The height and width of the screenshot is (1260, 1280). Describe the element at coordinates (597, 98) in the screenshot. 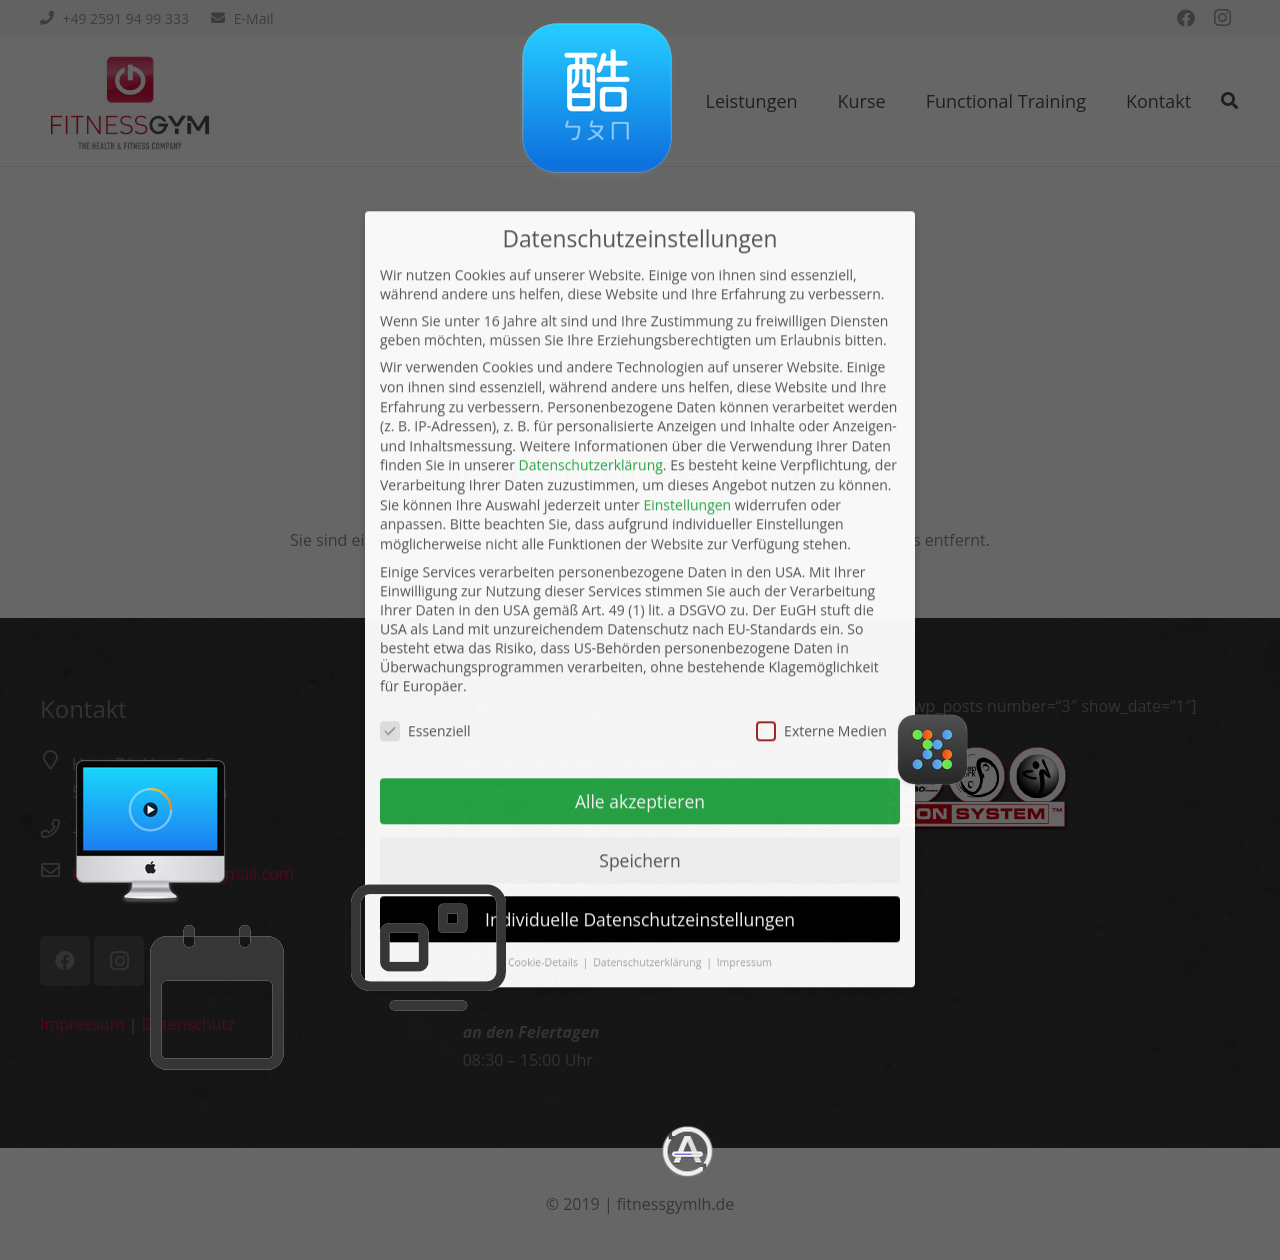

I see `open IBus Chewing input method settings` at that location.